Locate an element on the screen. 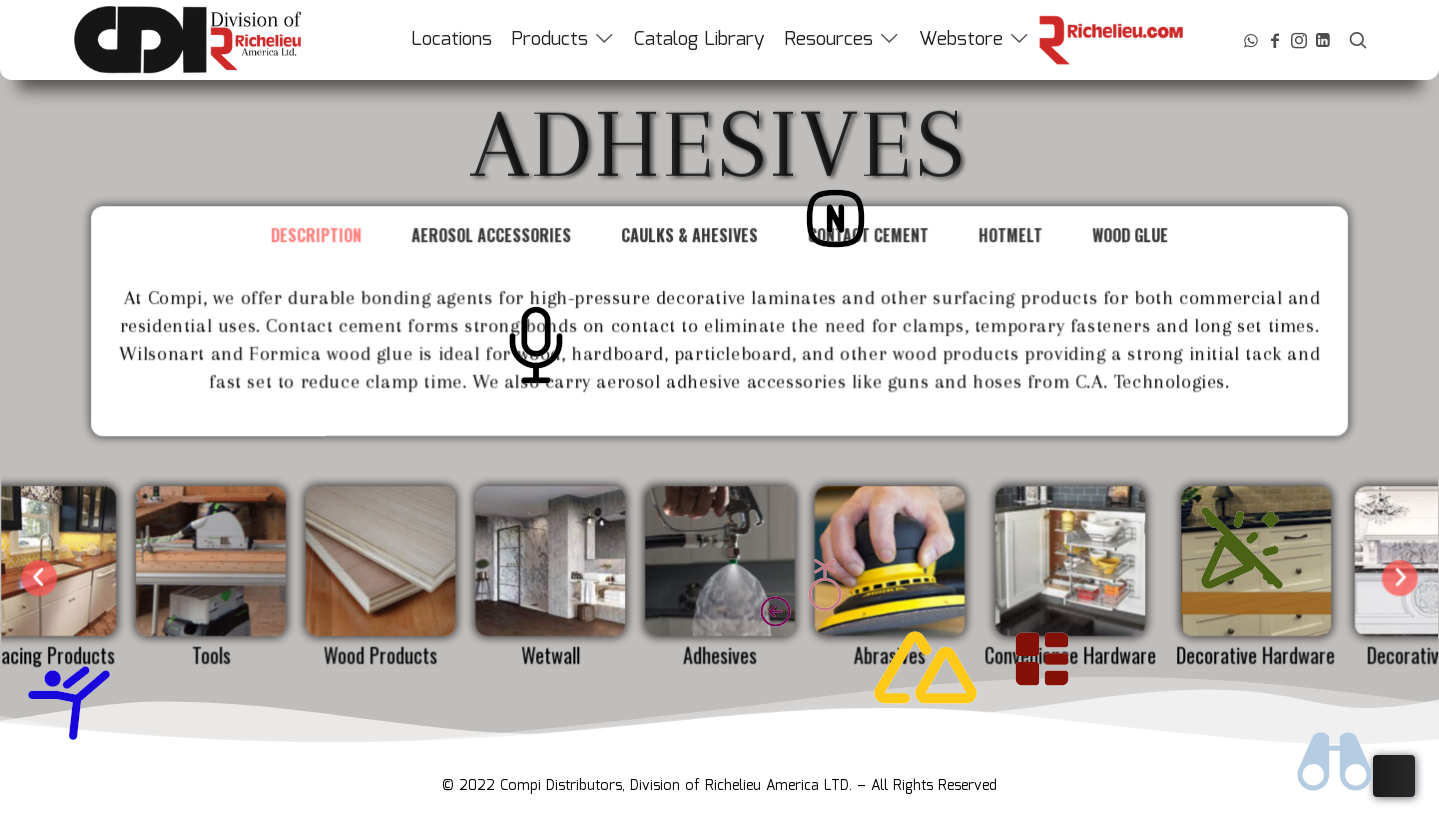 The image size is (1439, 822). view gymnastics or fitness activities is located at coordinates (69, 699).